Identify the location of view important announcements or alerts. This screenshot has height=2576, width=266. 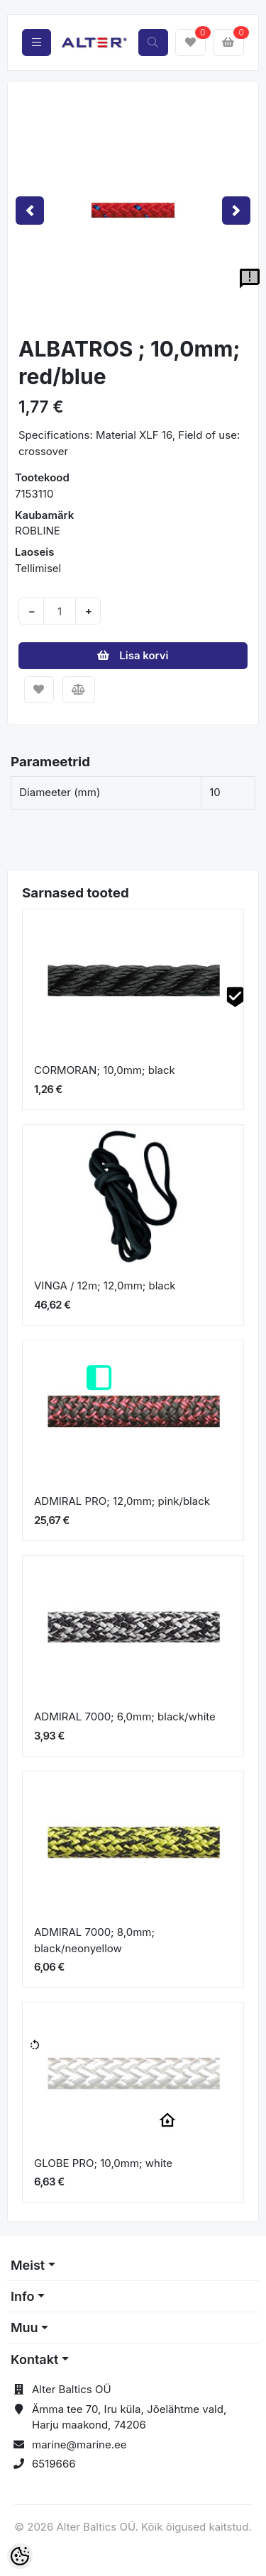
(250, 279).